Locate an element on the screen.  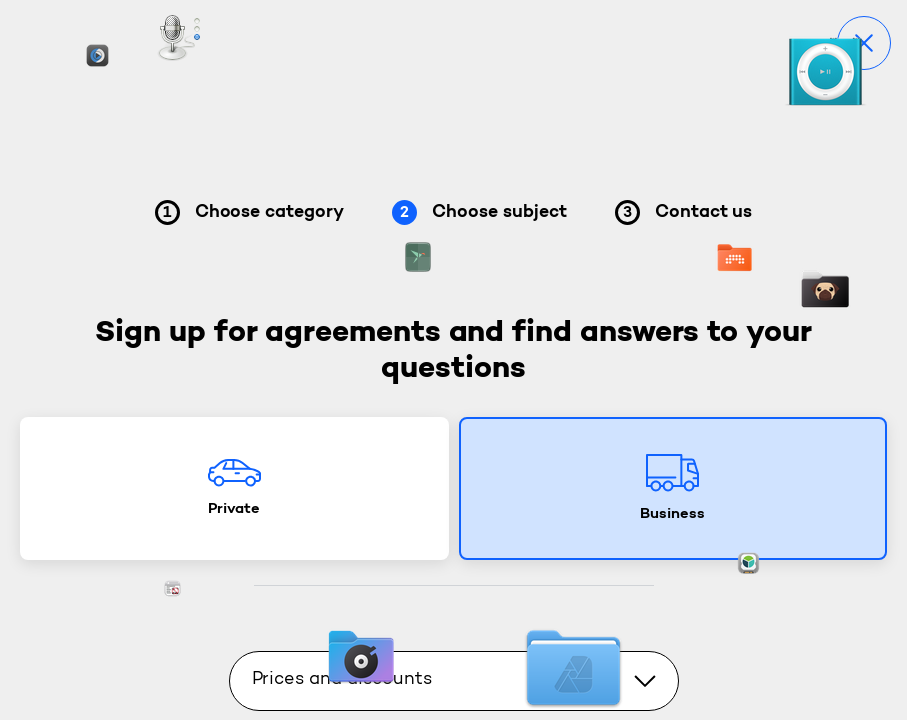
access ad blocker settings in your web browser is located at coordinates (172, 588).